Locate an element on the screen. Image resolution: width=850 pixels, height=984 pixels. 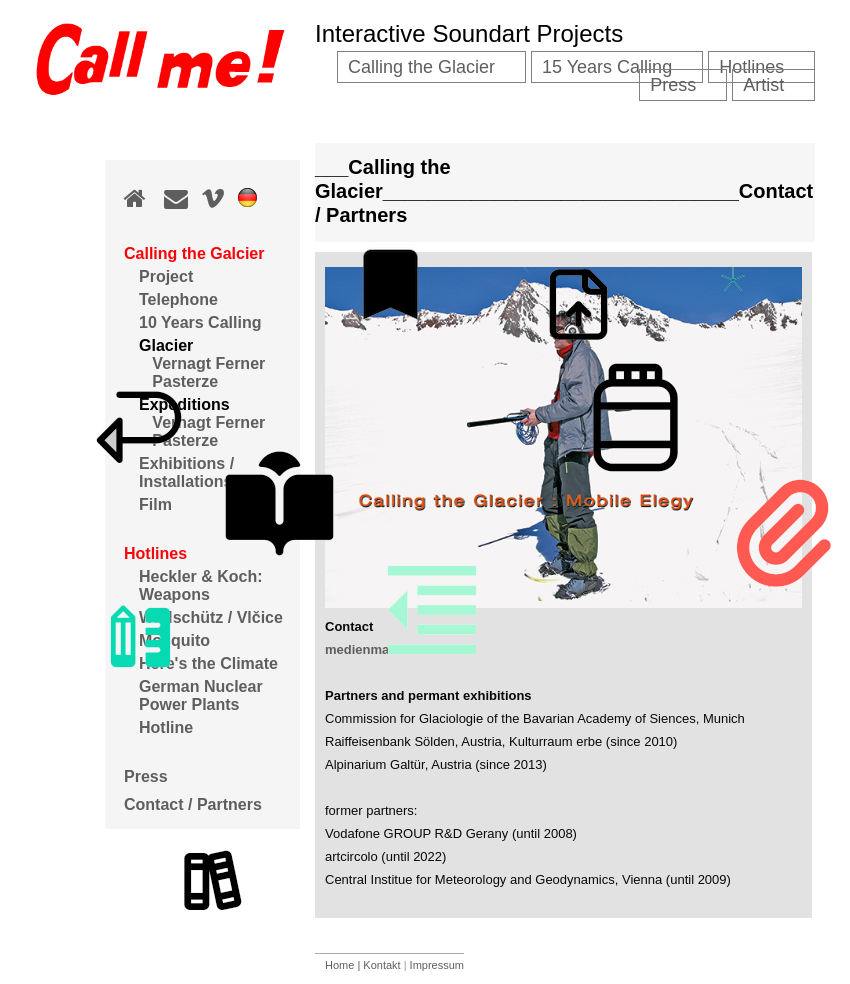
access design or editing tools is located at coordinates (140, 637).